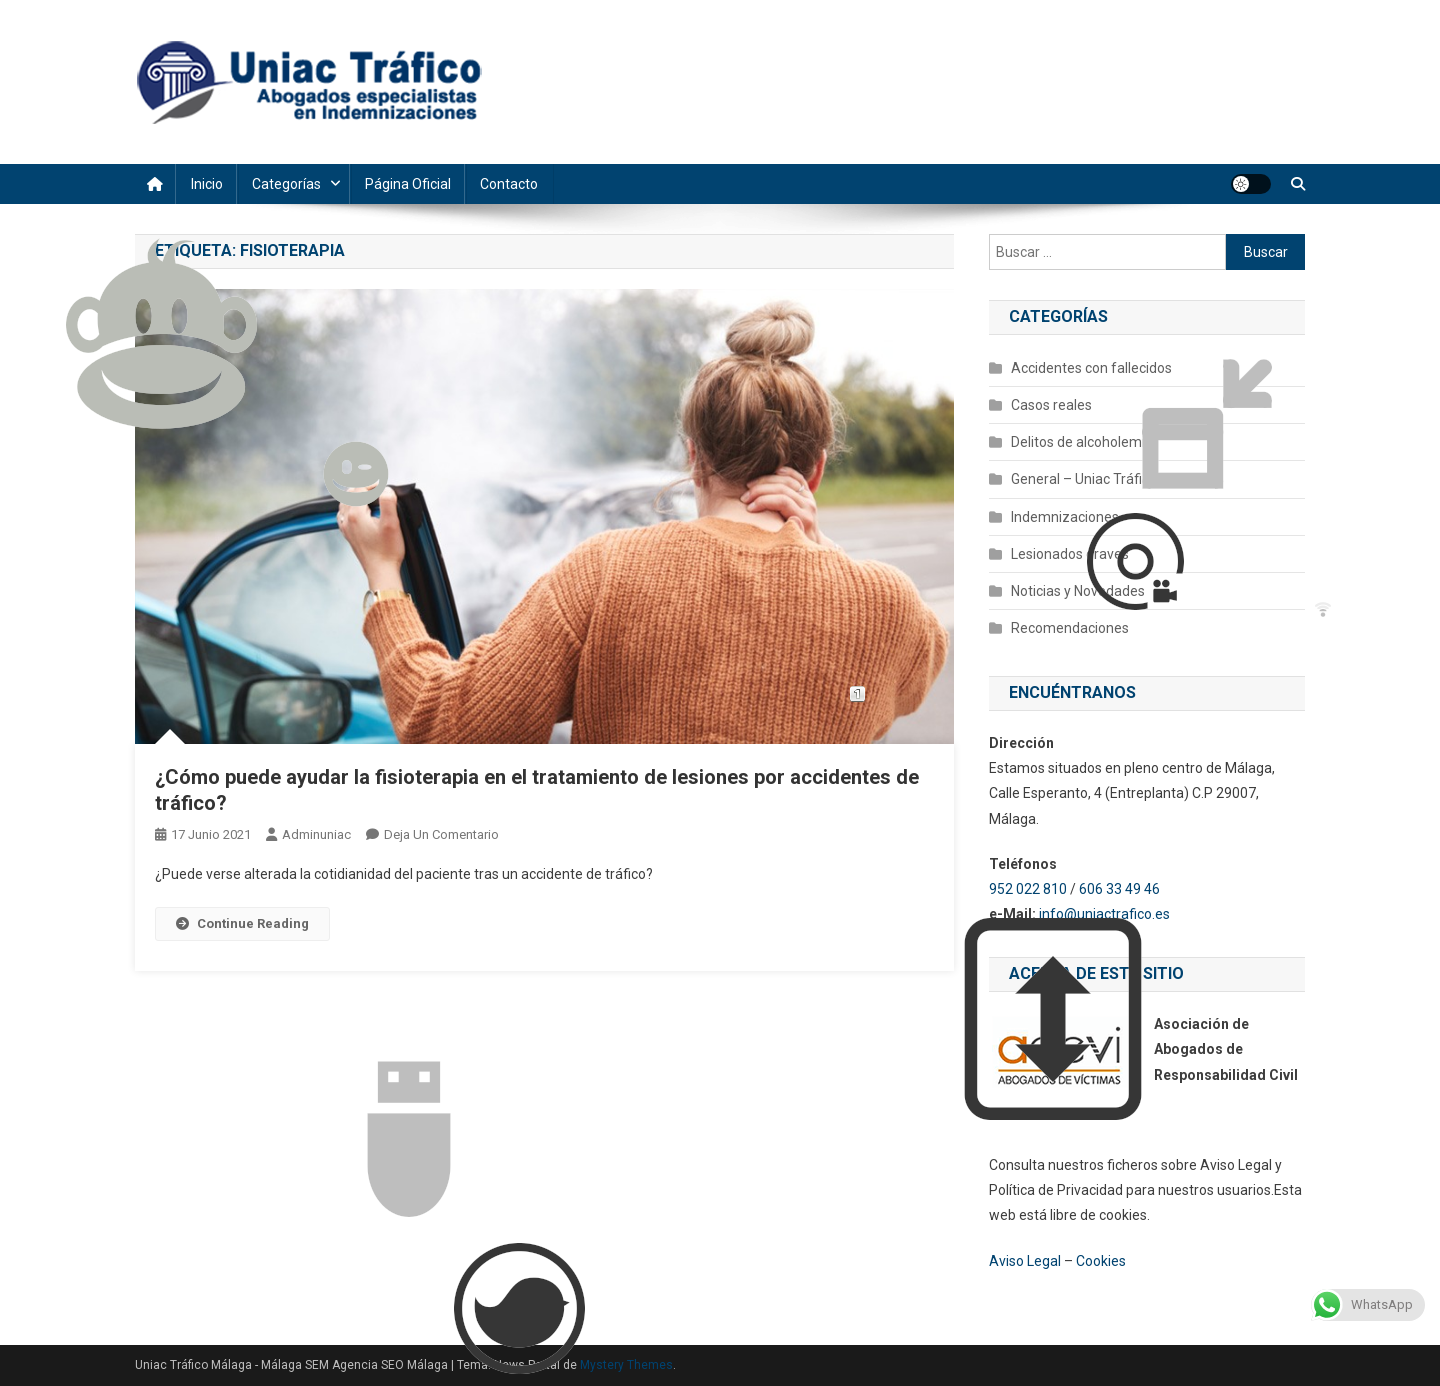 This screenshot has width=1440, height=1386. Describe the element at coordinates (1207, 424) in the screenshot. I see `restore window to previous size` at that location.